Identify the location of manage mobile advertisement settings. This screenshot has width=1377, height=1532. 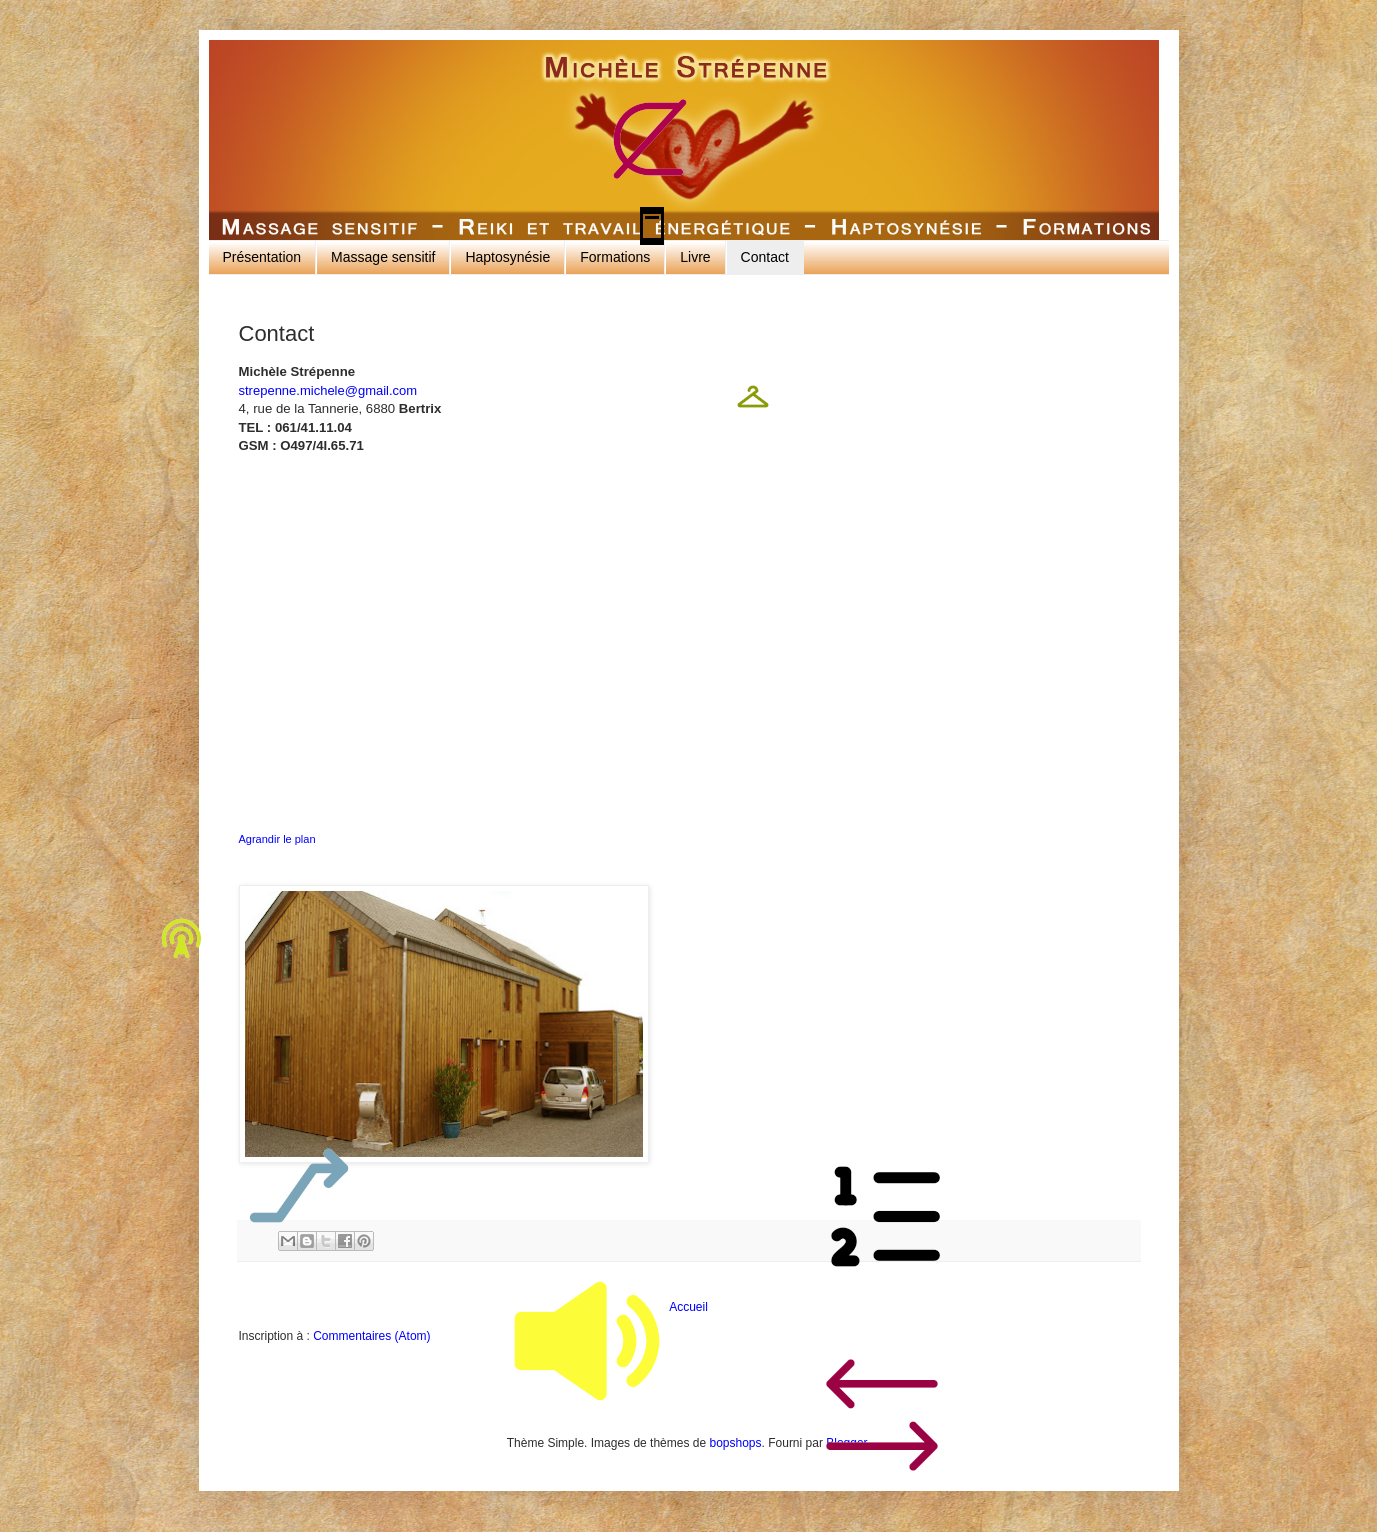
(652, 226).